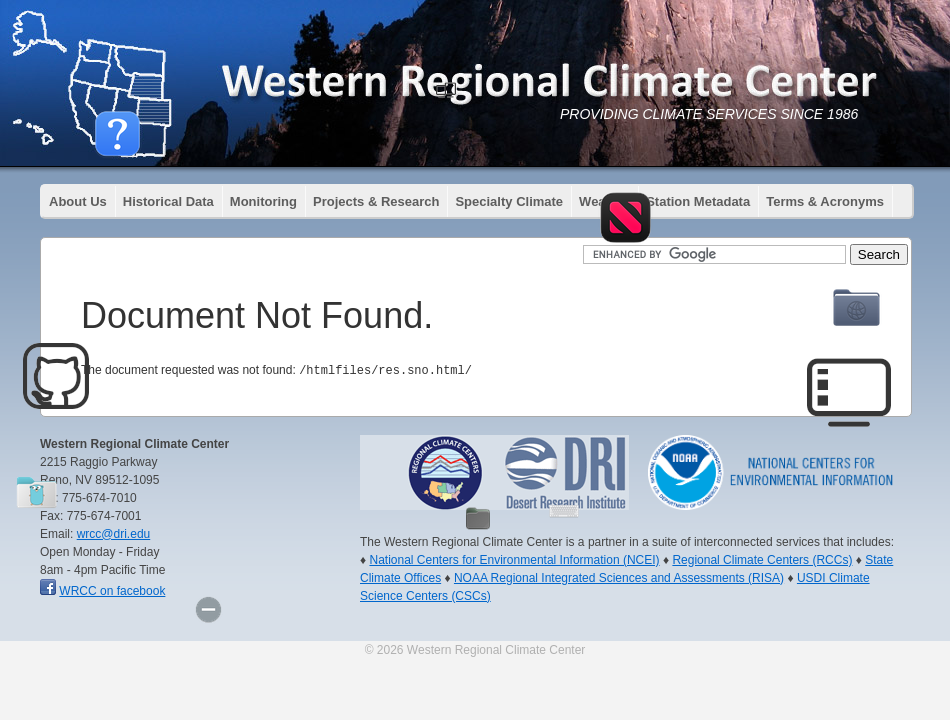 Image resolution: width=950 pixels, height=720 pixels. What do you see at coordinates (208, 609) in the screenshot?
I see `indicates file excluded from dropbox selective sync` at bounding box center [208, 609].